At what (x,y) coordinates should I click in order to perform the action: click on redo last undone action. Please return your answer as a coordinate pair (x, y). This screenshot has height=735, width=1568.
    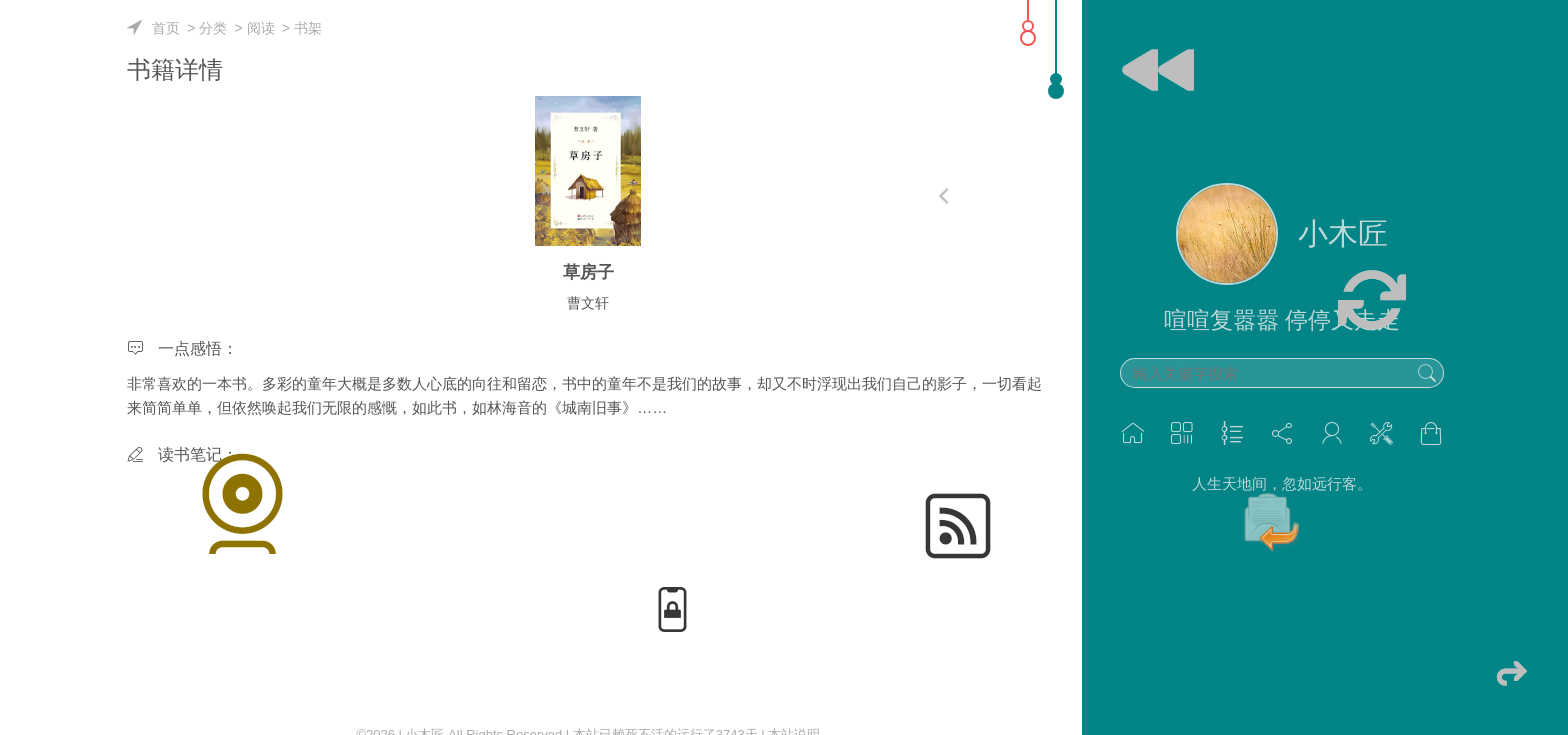
    Looking at the image, I should click on (1511, 673).